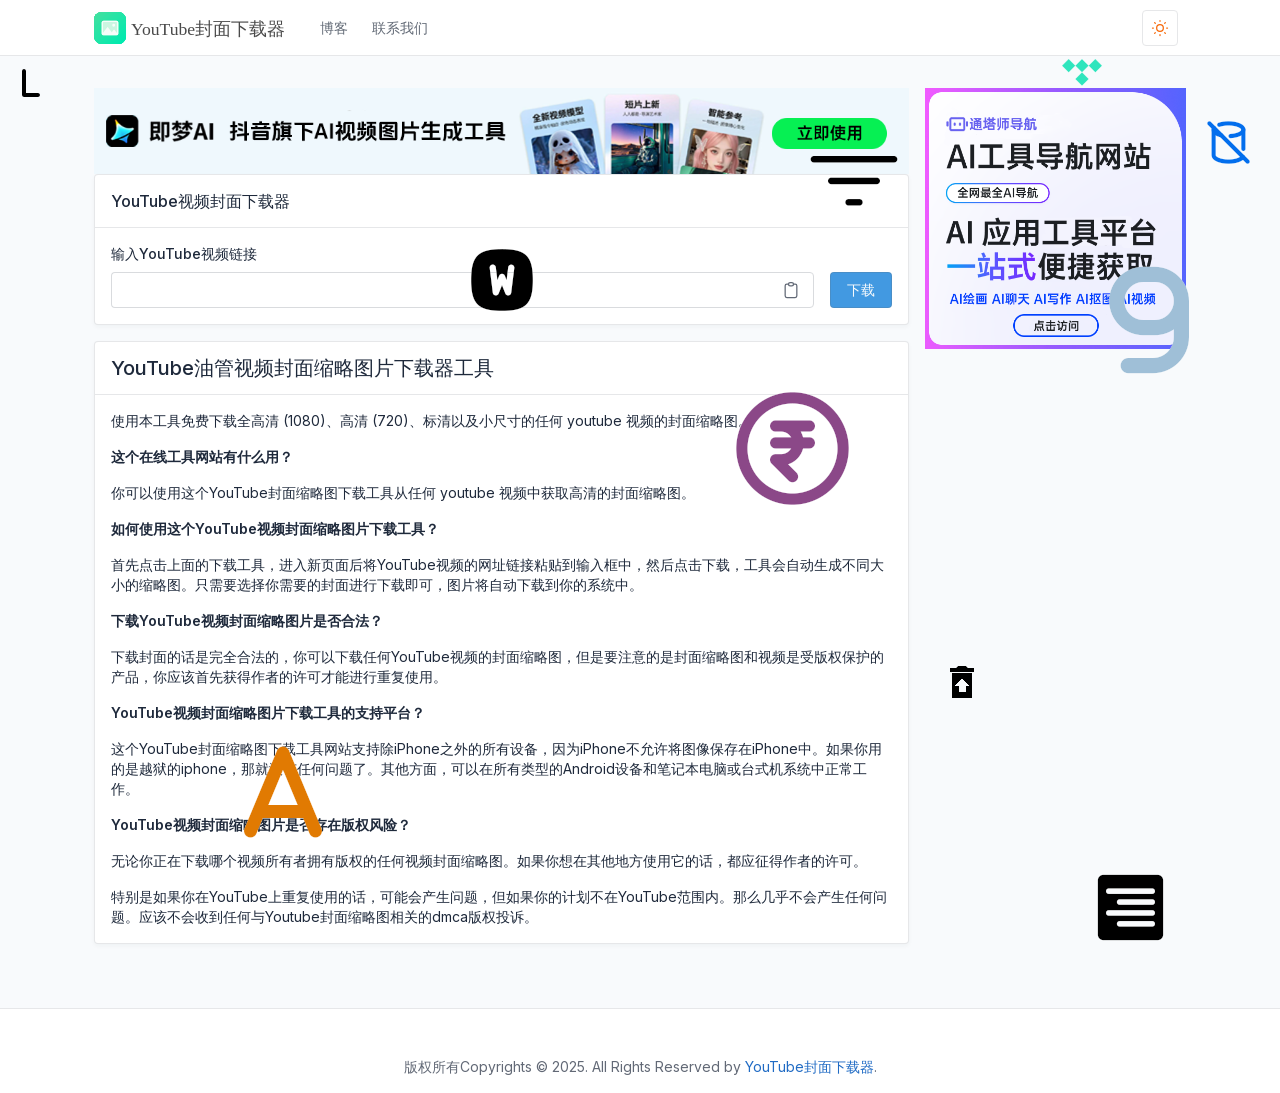 The height and width of the screenshot is (1093, 1280). I want to click on app icon for a service or brand starting with "W", so click(502, 280).